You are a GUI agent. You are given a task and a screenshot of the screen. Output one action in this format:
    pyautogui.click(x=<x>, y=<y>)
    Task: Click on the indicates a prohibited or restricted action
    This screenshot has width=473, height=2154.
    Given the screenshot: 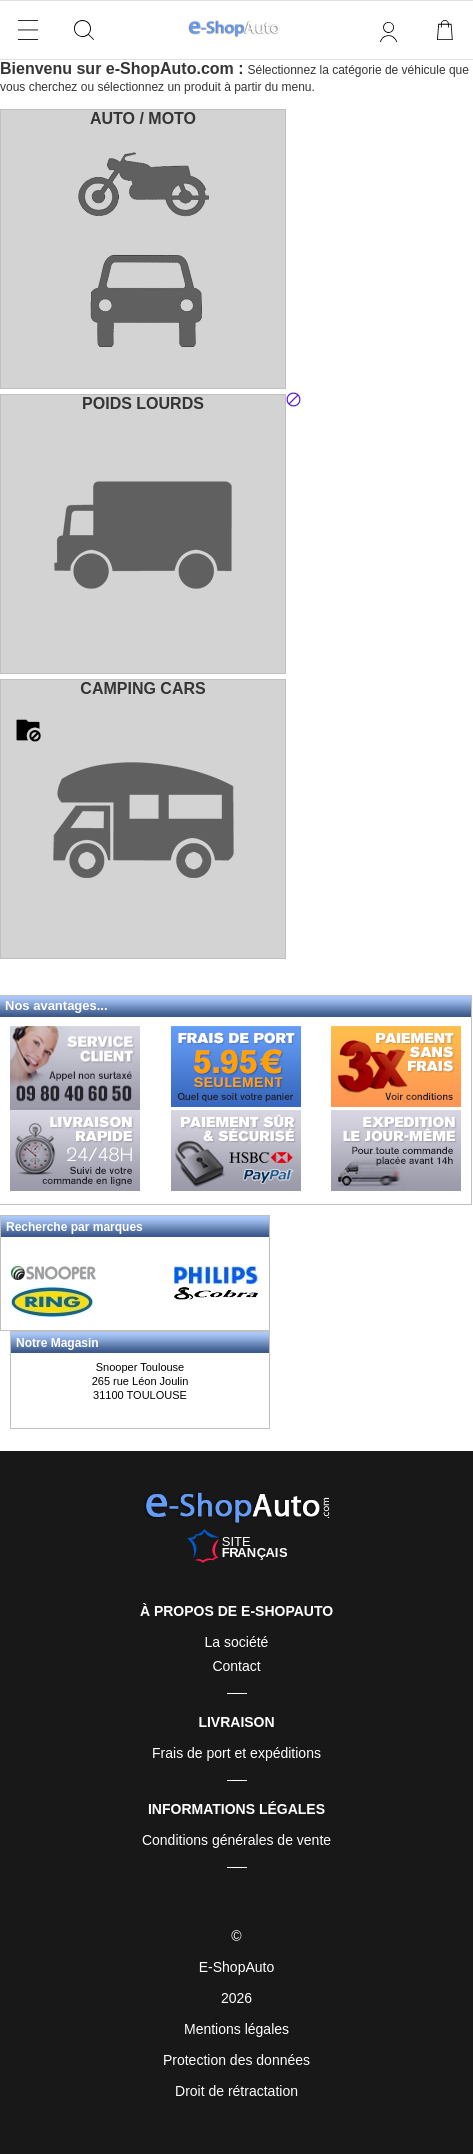 What is the action you would take?
    pyautogui.click(x=293, y=399)
    